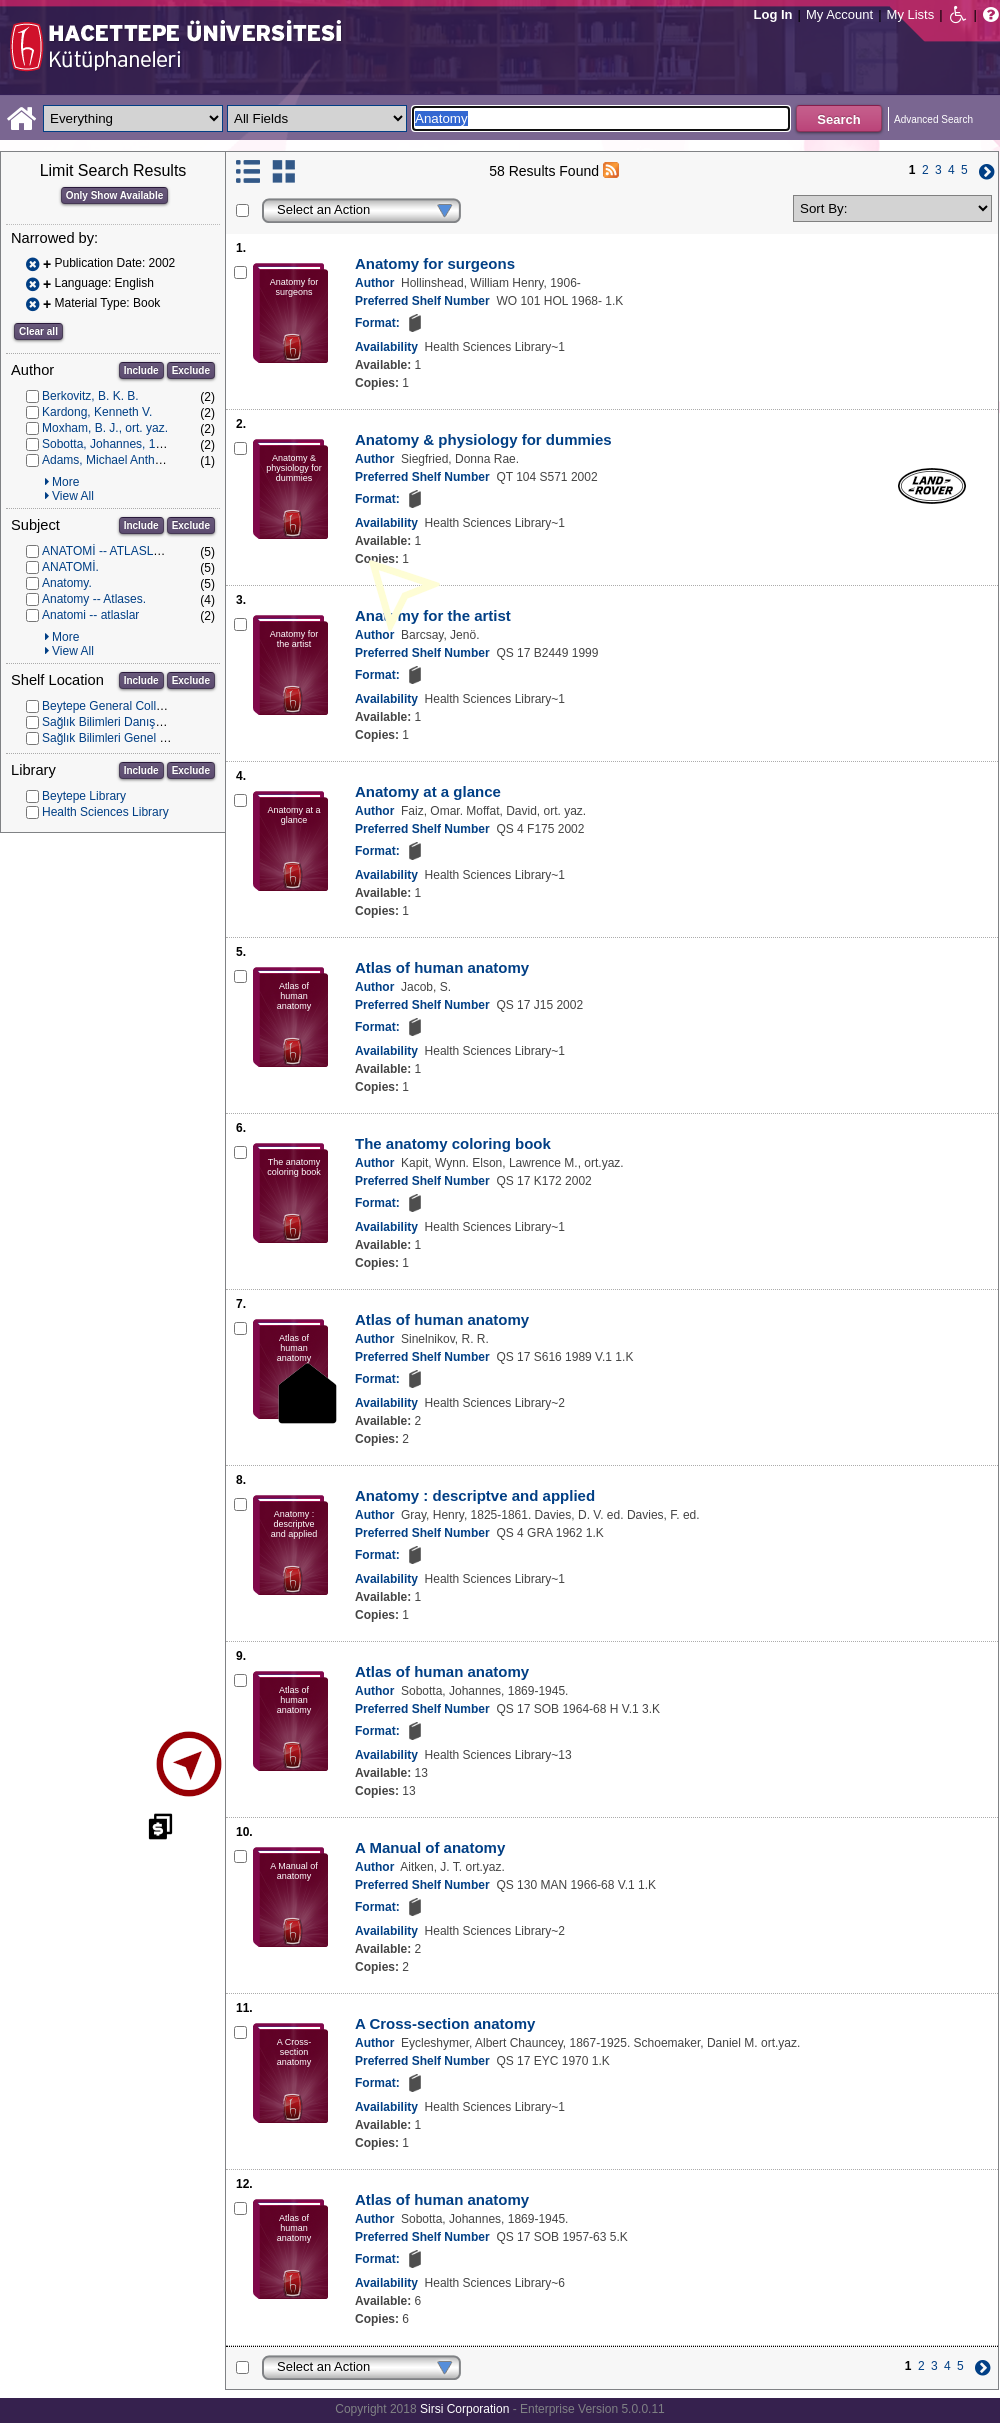 This screenshot has height=2423, width=1000. I want to click on navigate to home screen, so click(307, 1394).